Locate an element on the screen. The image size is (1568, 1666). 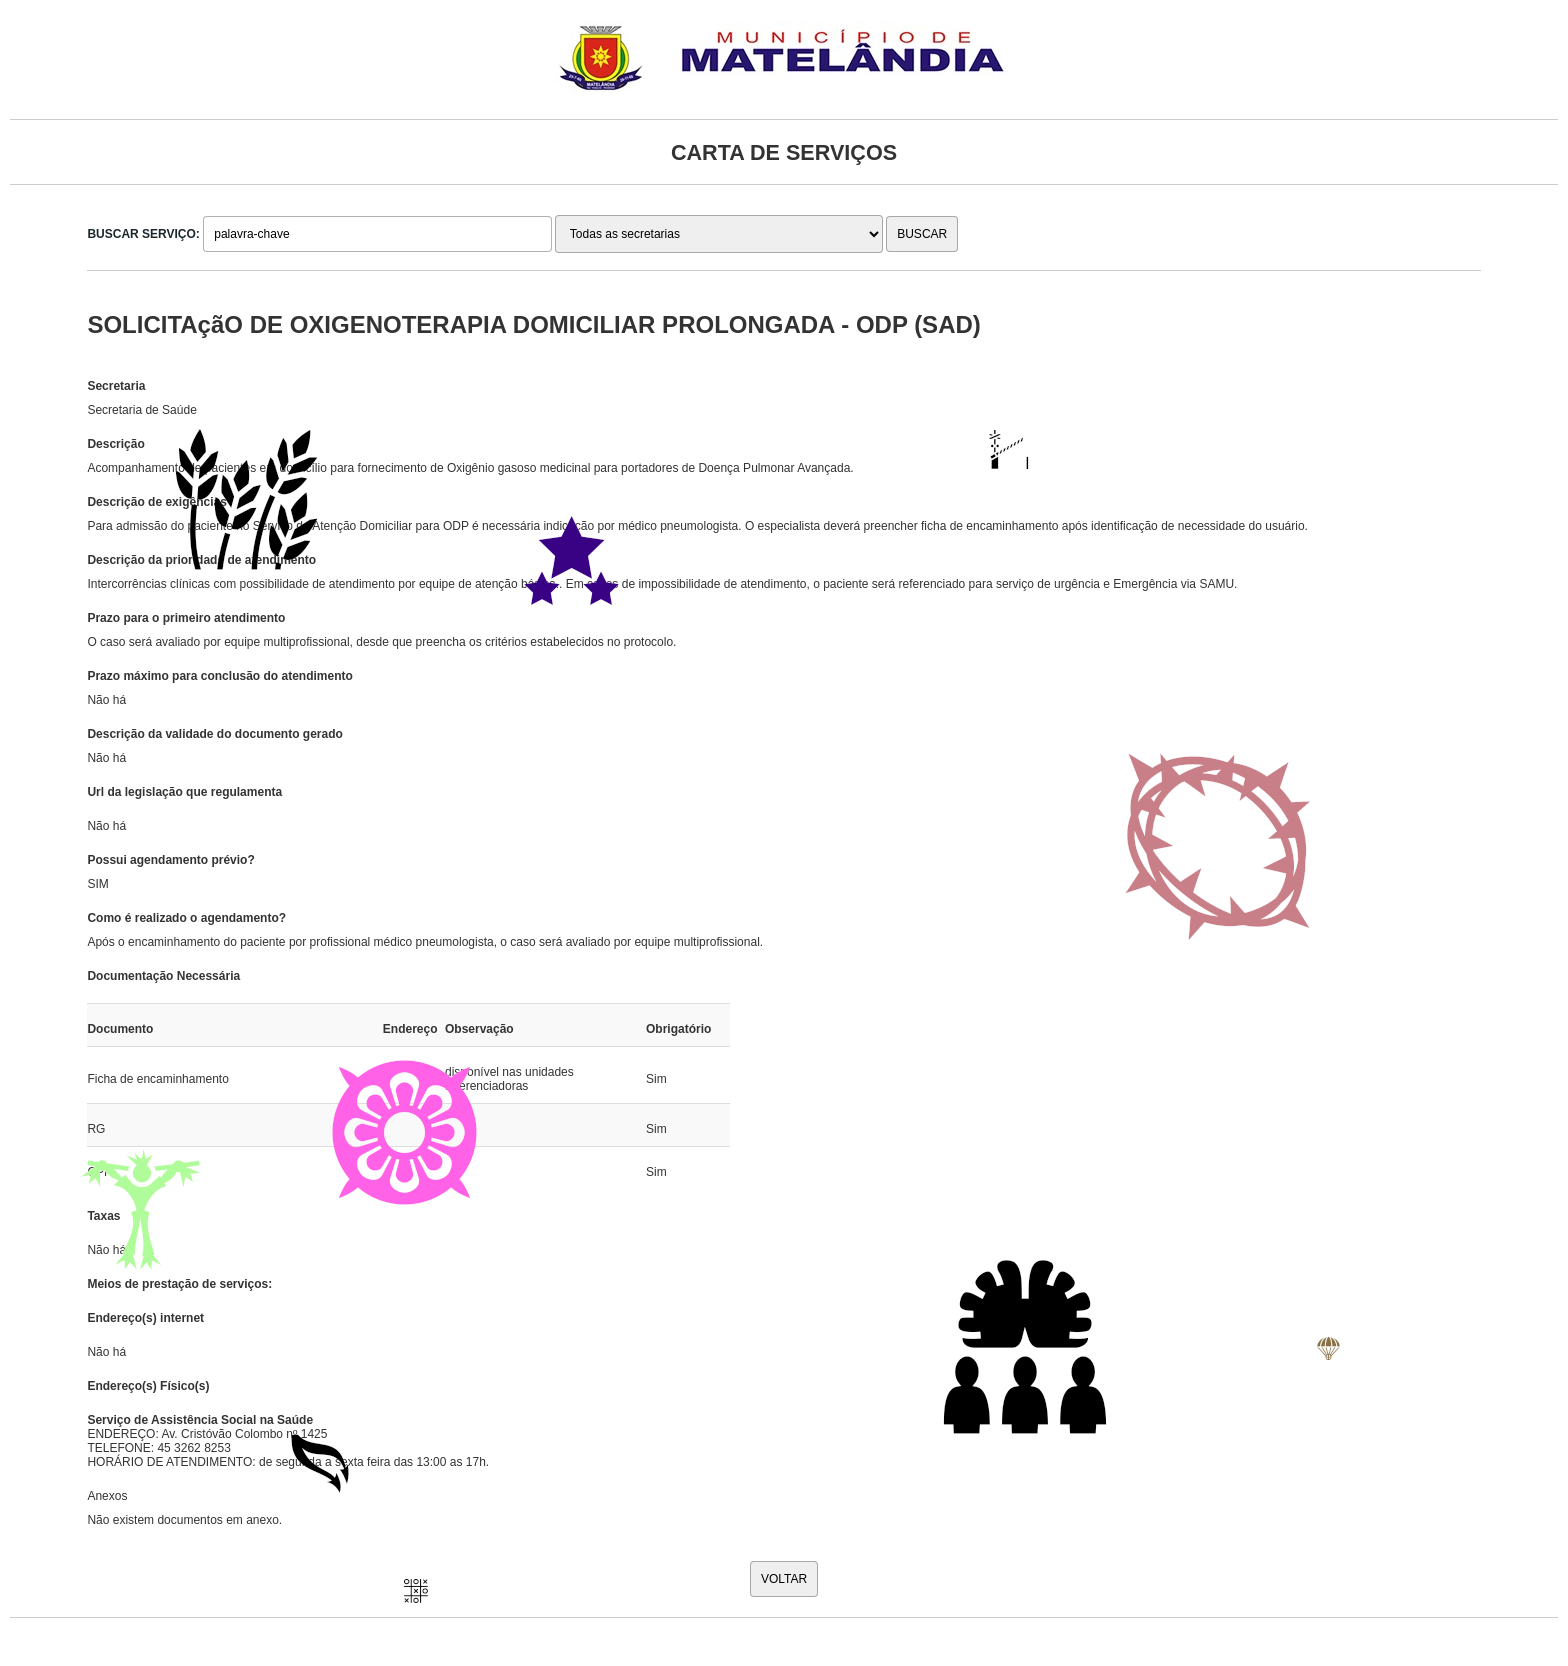
airdrop or delivery incoming is located at coordinates (1328, 1348).